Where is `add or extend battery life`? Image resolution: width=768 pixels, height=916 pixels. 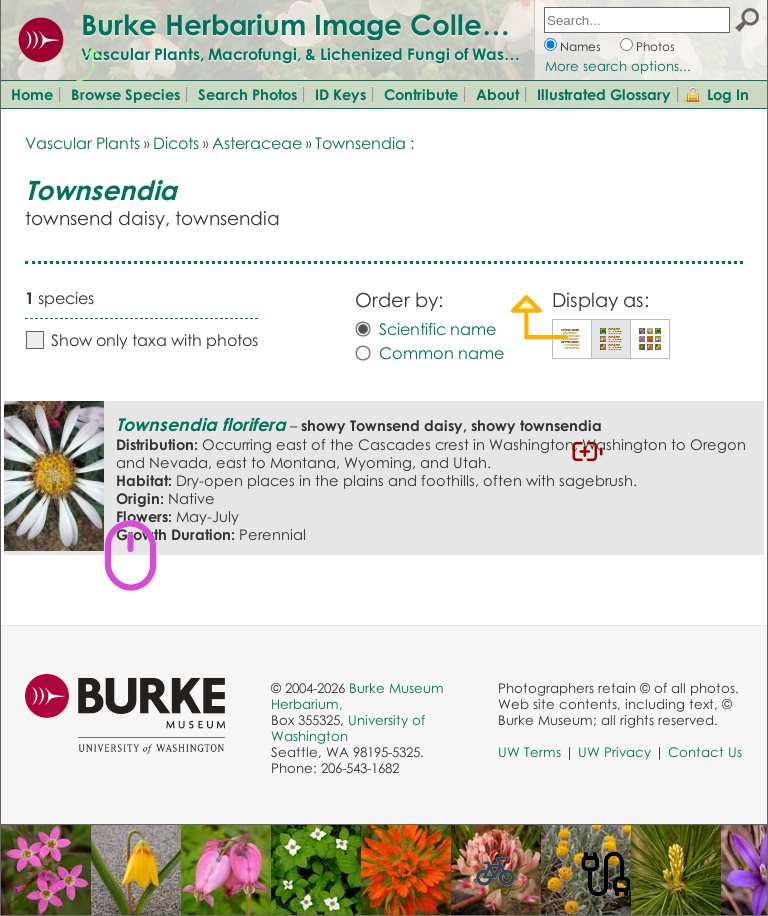
add or extend battery life is located at coordinates (587, 451).